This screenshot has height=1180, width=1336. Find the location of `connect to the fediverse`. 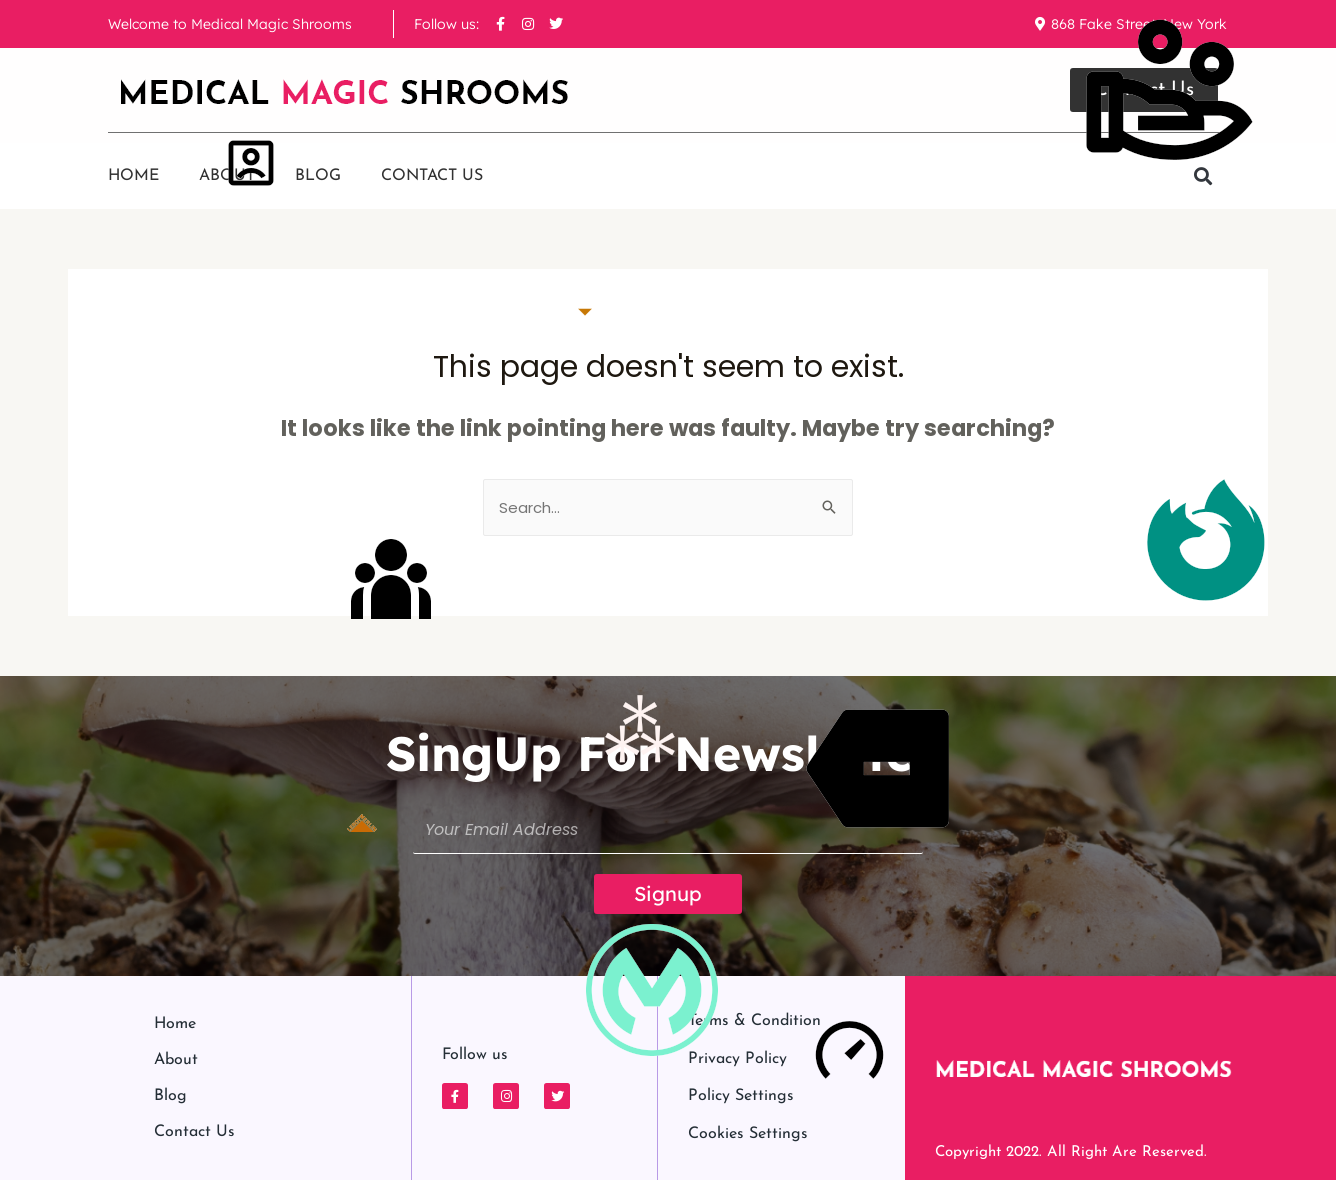

connect to the fediverse is located at coordinates (640, 730).